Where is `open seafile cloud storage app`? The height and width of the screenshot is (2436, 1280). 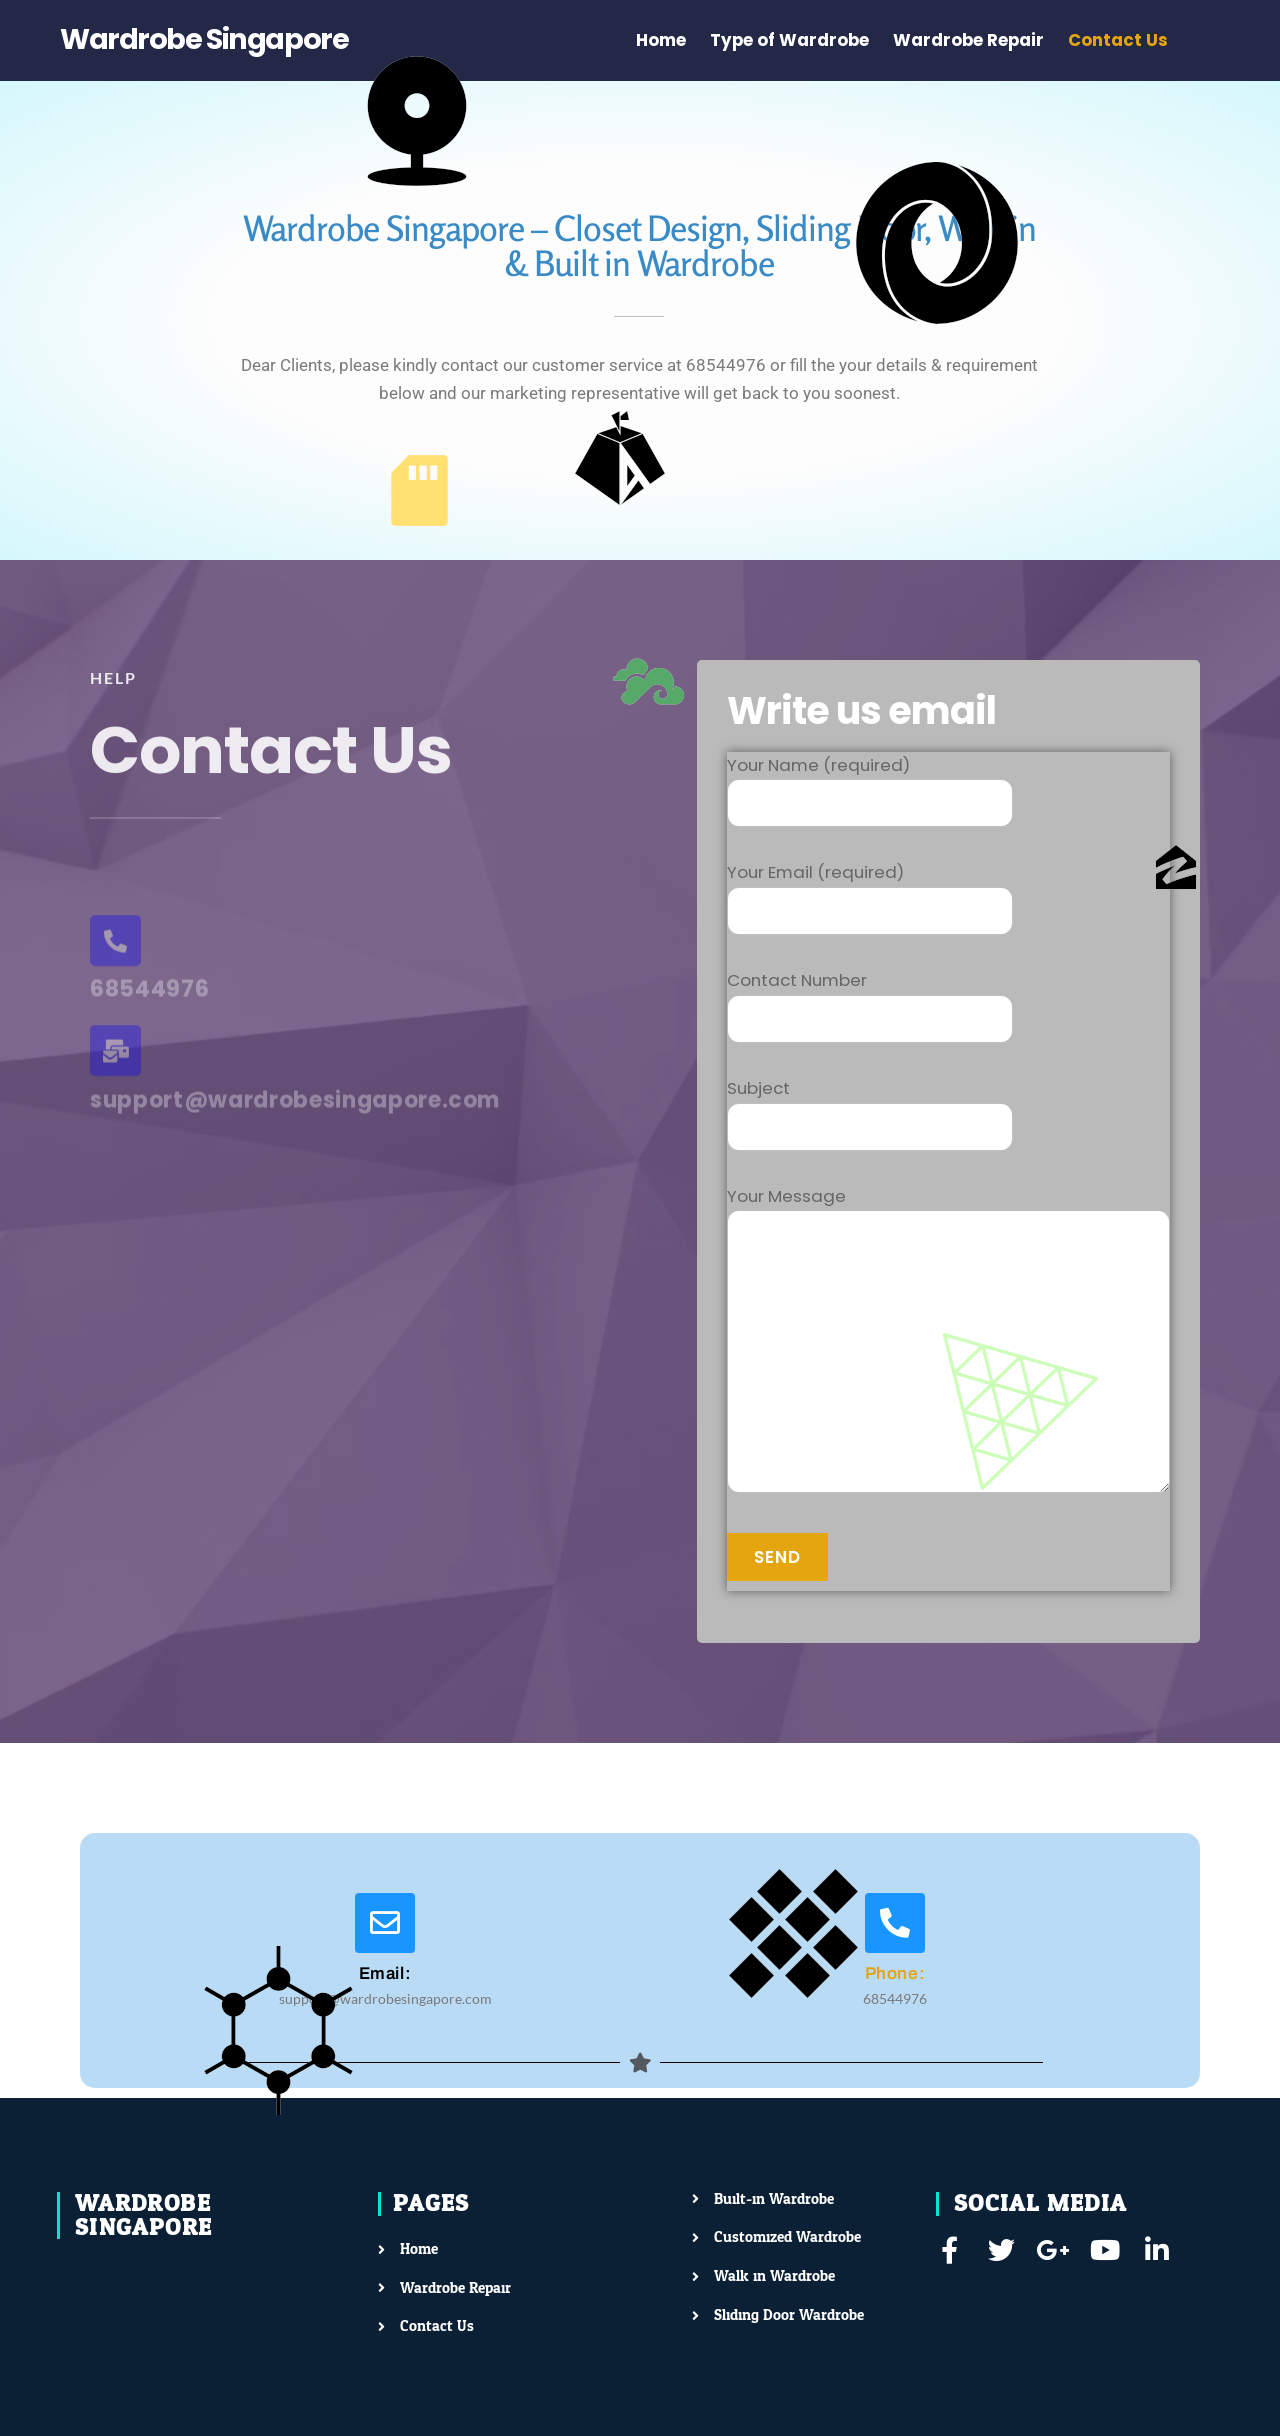 open seafile cloud storage app is located at coordinates (648, 681).